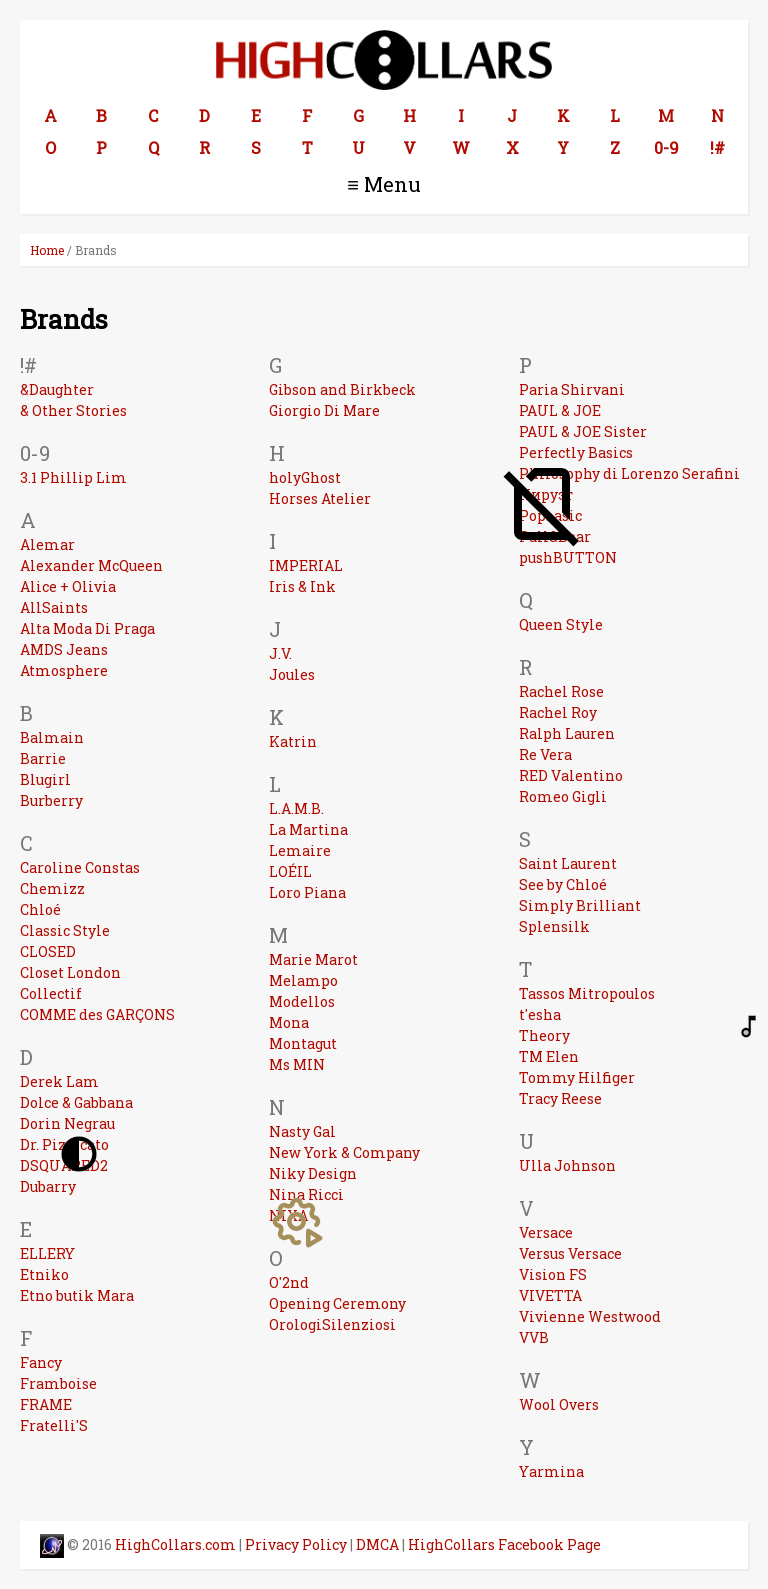 This screenshot has width=768, height=1589. What do you see at coordinates (296, 1221) in the screenshot?
I see `access automation settings` at bounding box center [296, 1221].